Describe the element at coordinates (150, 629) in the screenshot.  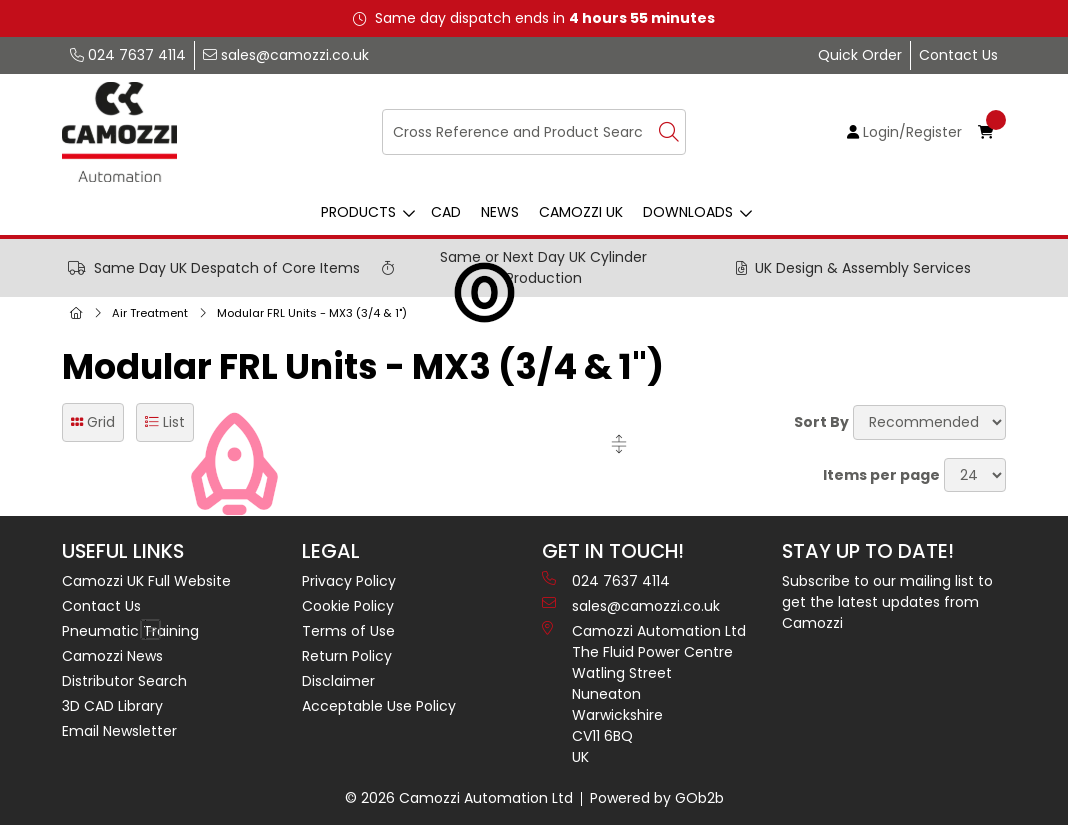
I see `open notebook or notes app` at that location.